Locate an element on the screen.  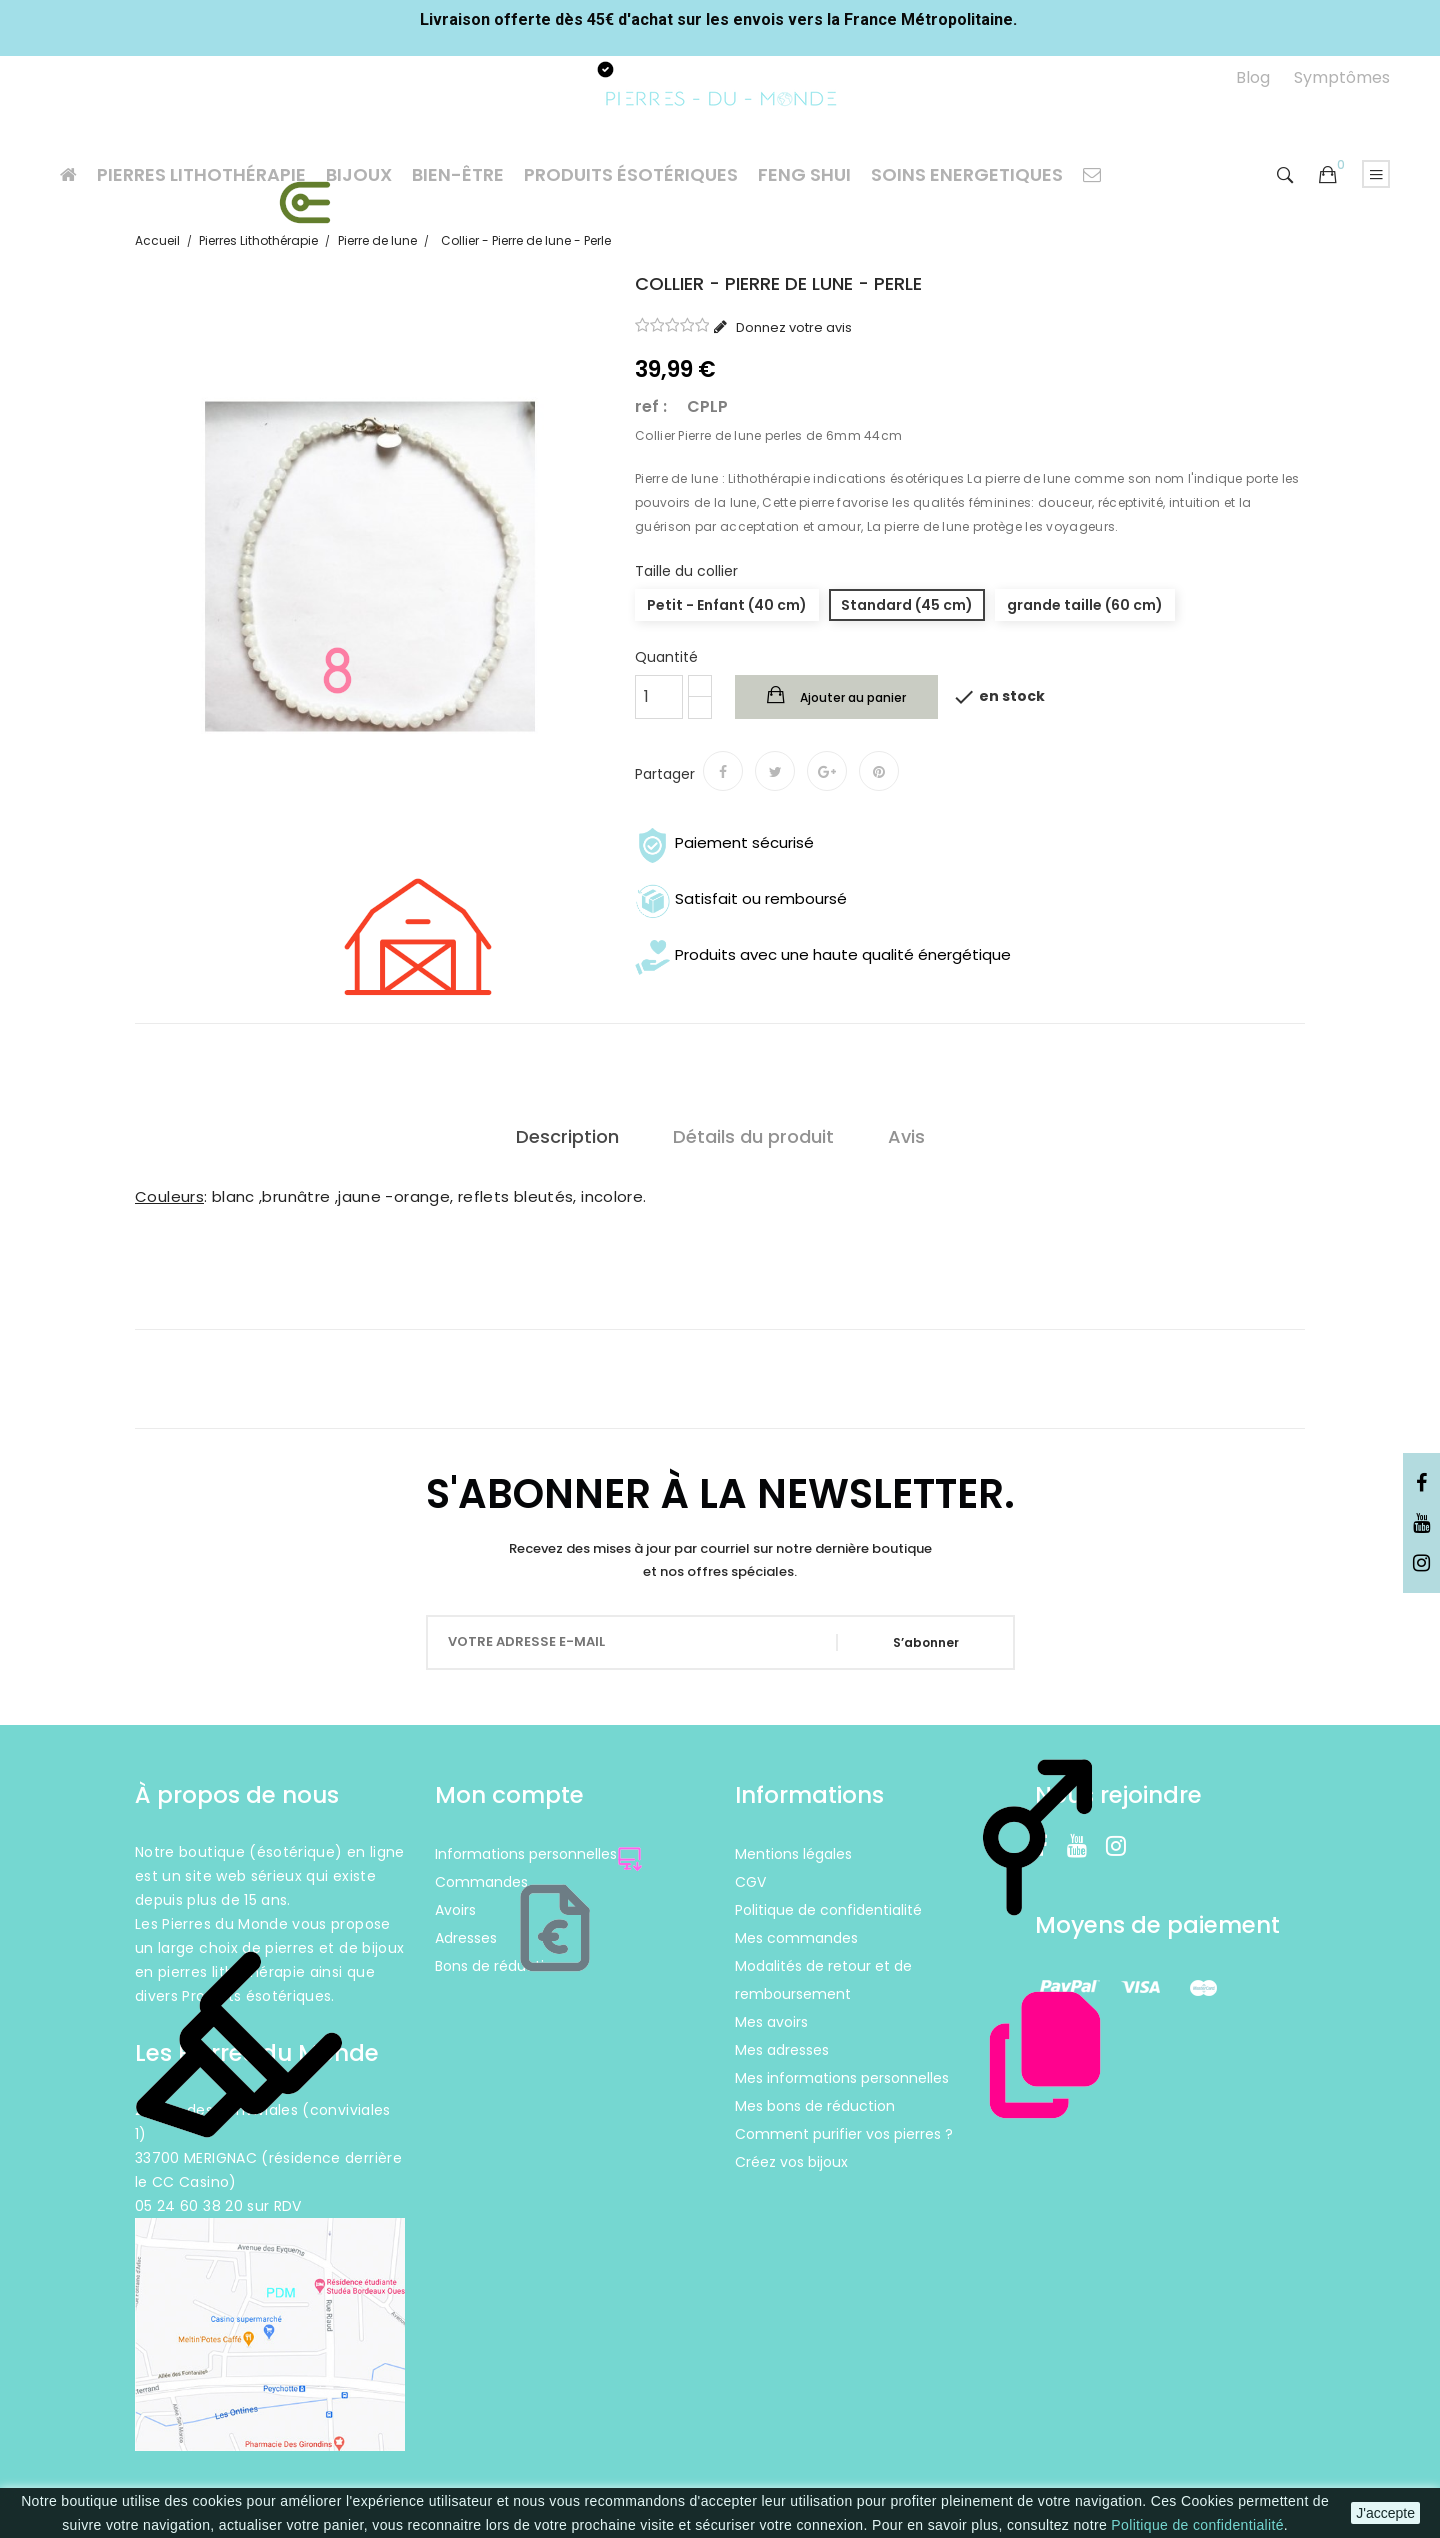
view euro currency document is located at coordinates (555, 1928).